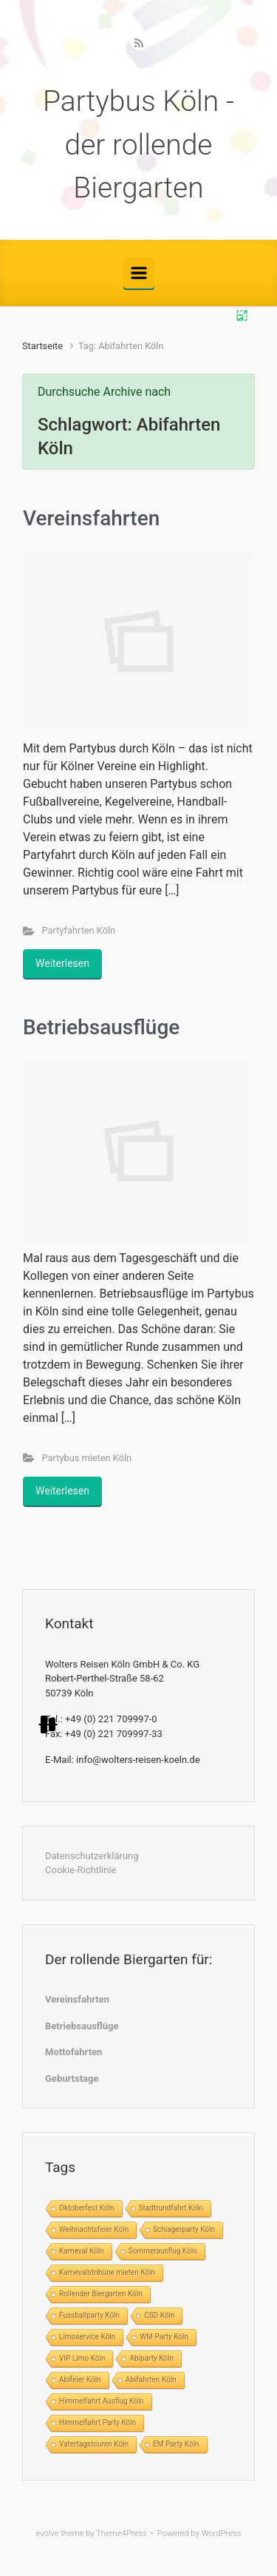  I want to click on upscale or enhance image resolution, so click(242, 315).